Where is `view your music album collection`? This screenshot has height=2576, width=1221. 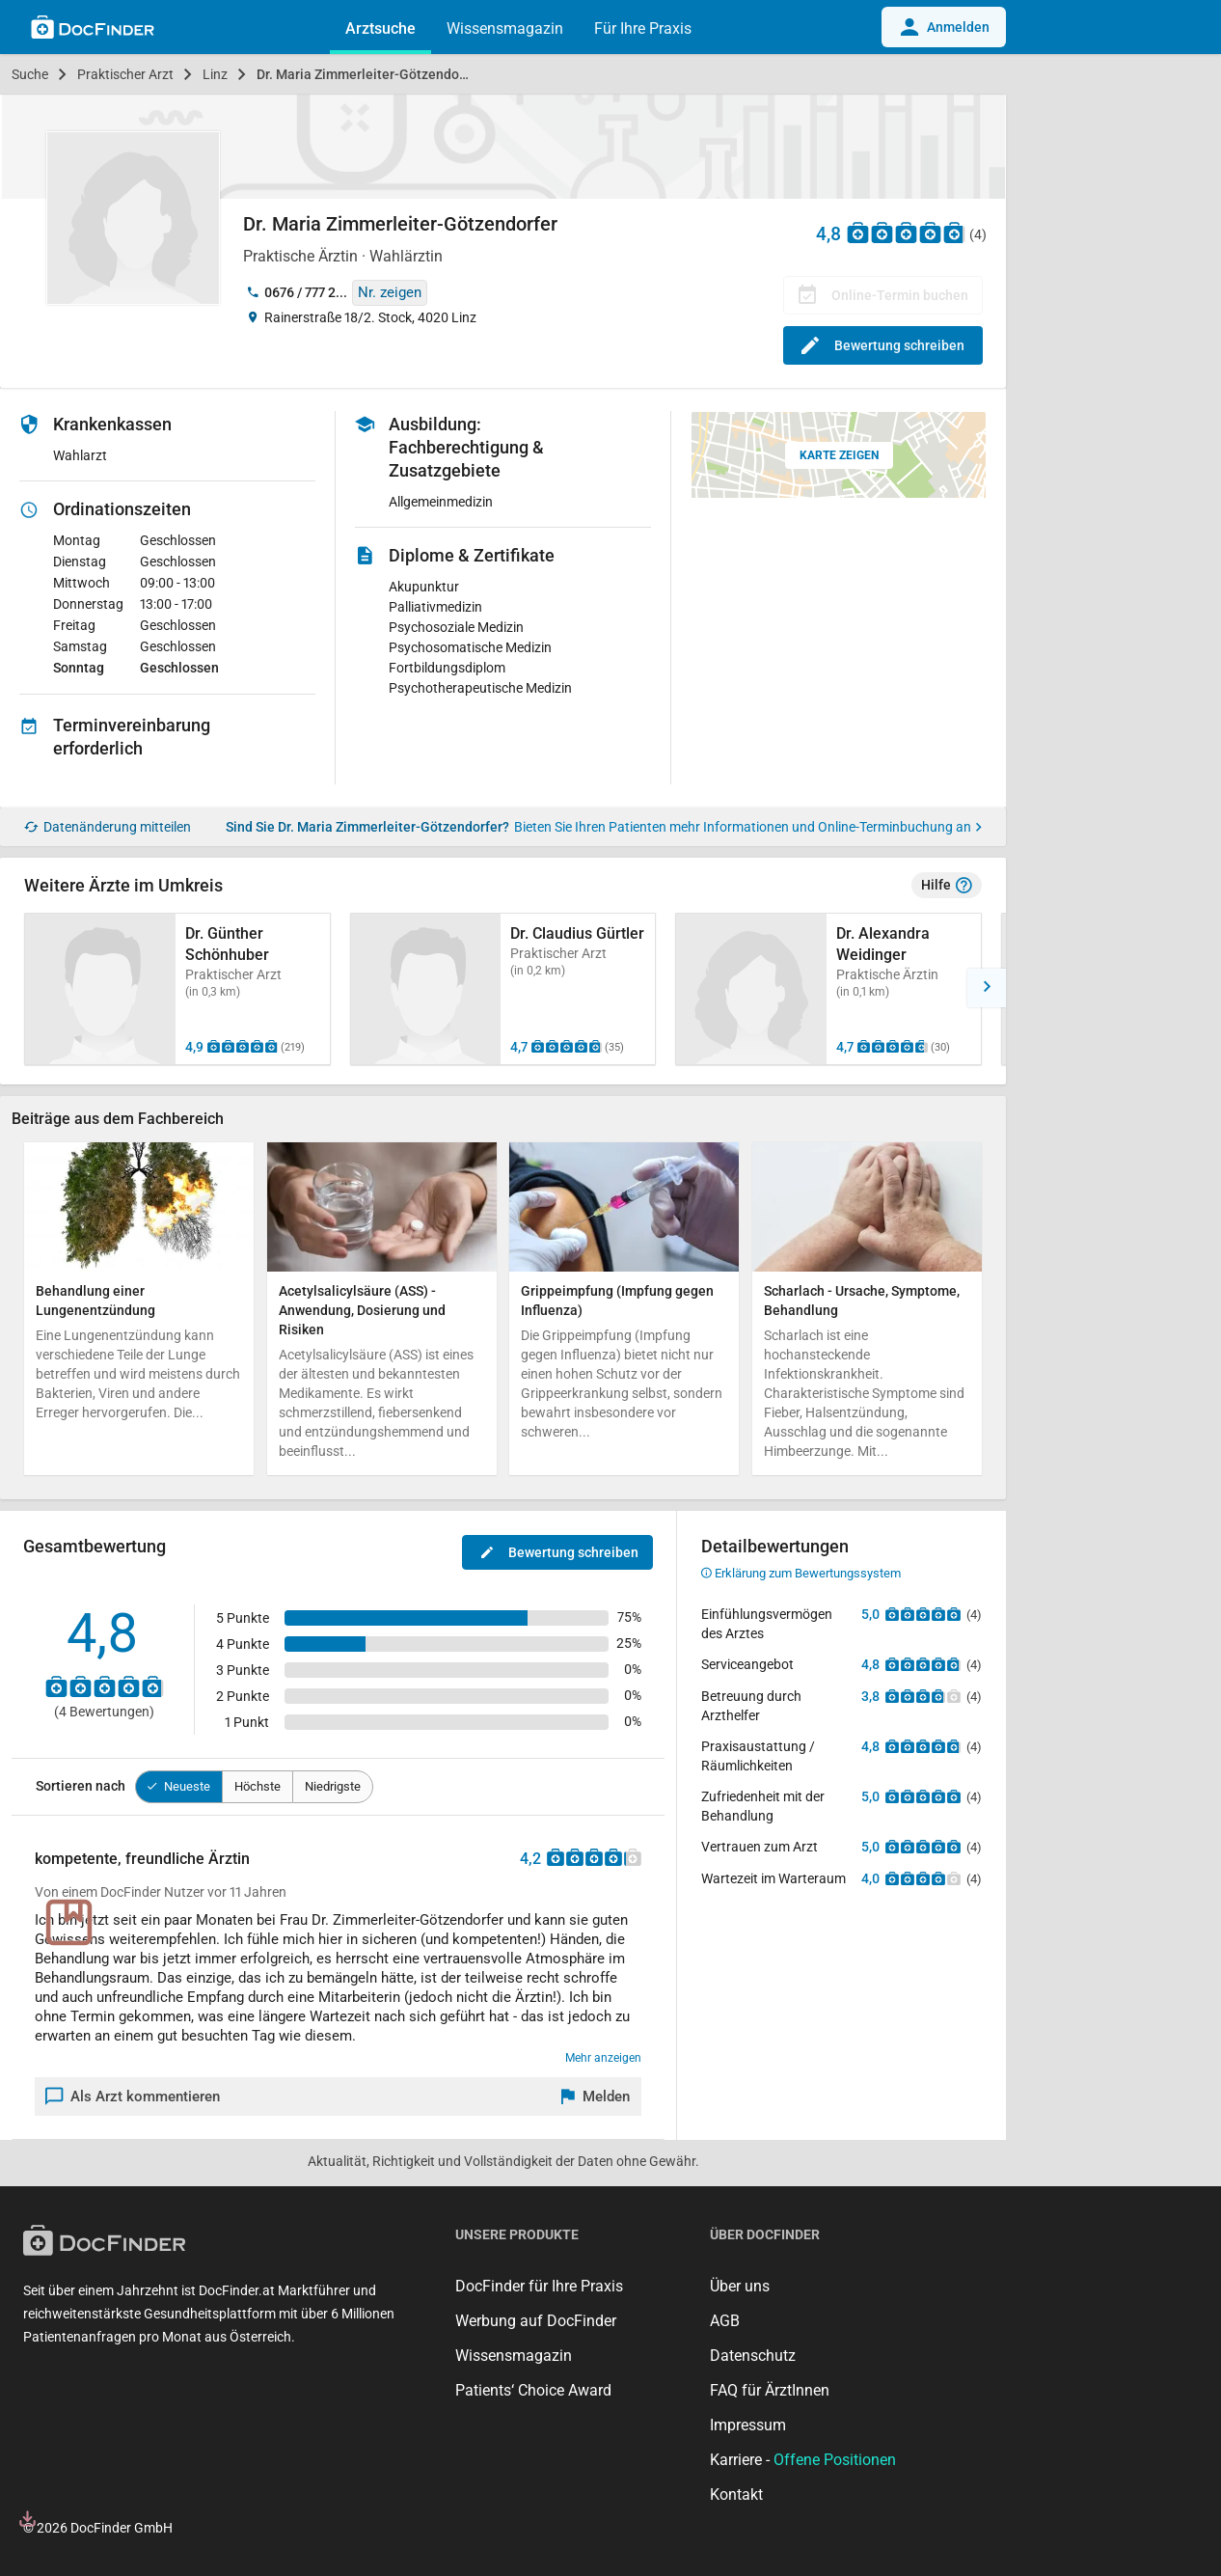
view your music album collection is located at coordinates (68, 1922).